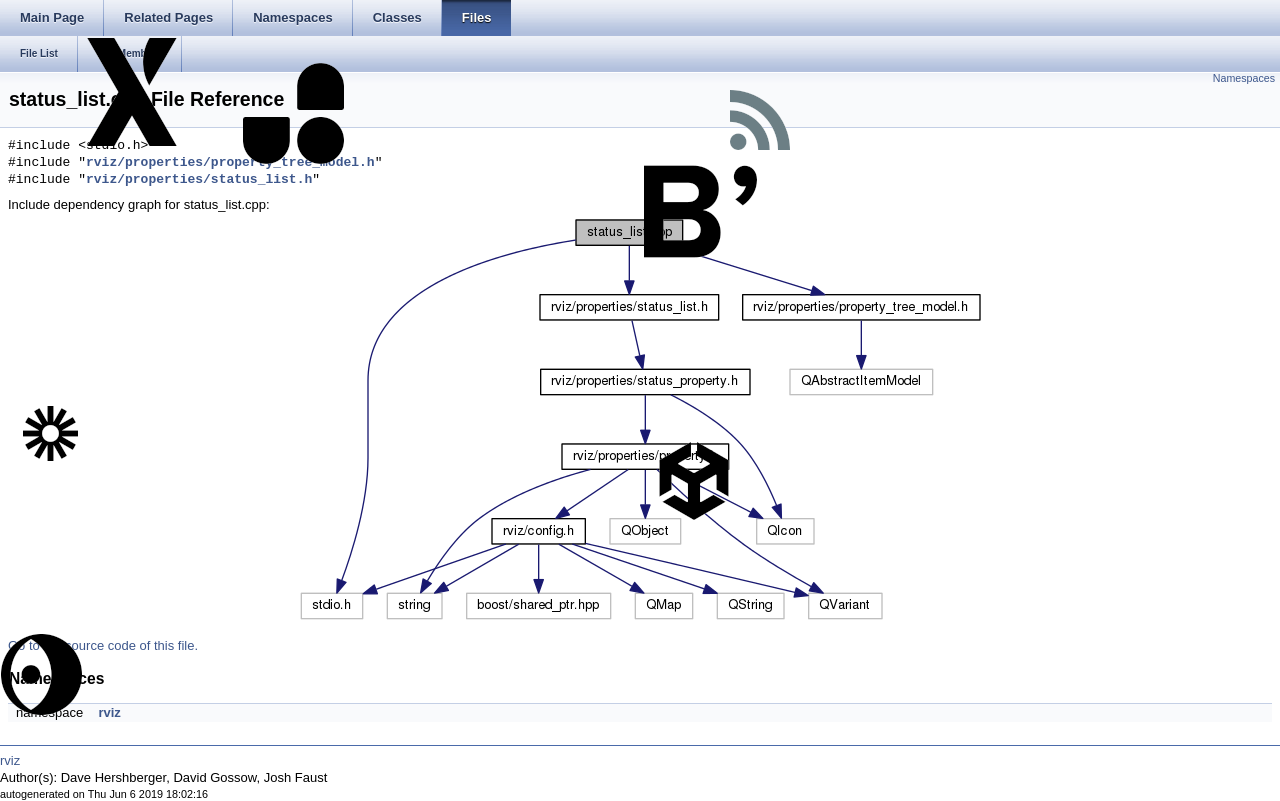 The height and width of the screenshot is (801, 1280). What do you see at coordinates (694, 481) in the screenshot?
I see `unity game engine logo` at bounding box center [694, 481].